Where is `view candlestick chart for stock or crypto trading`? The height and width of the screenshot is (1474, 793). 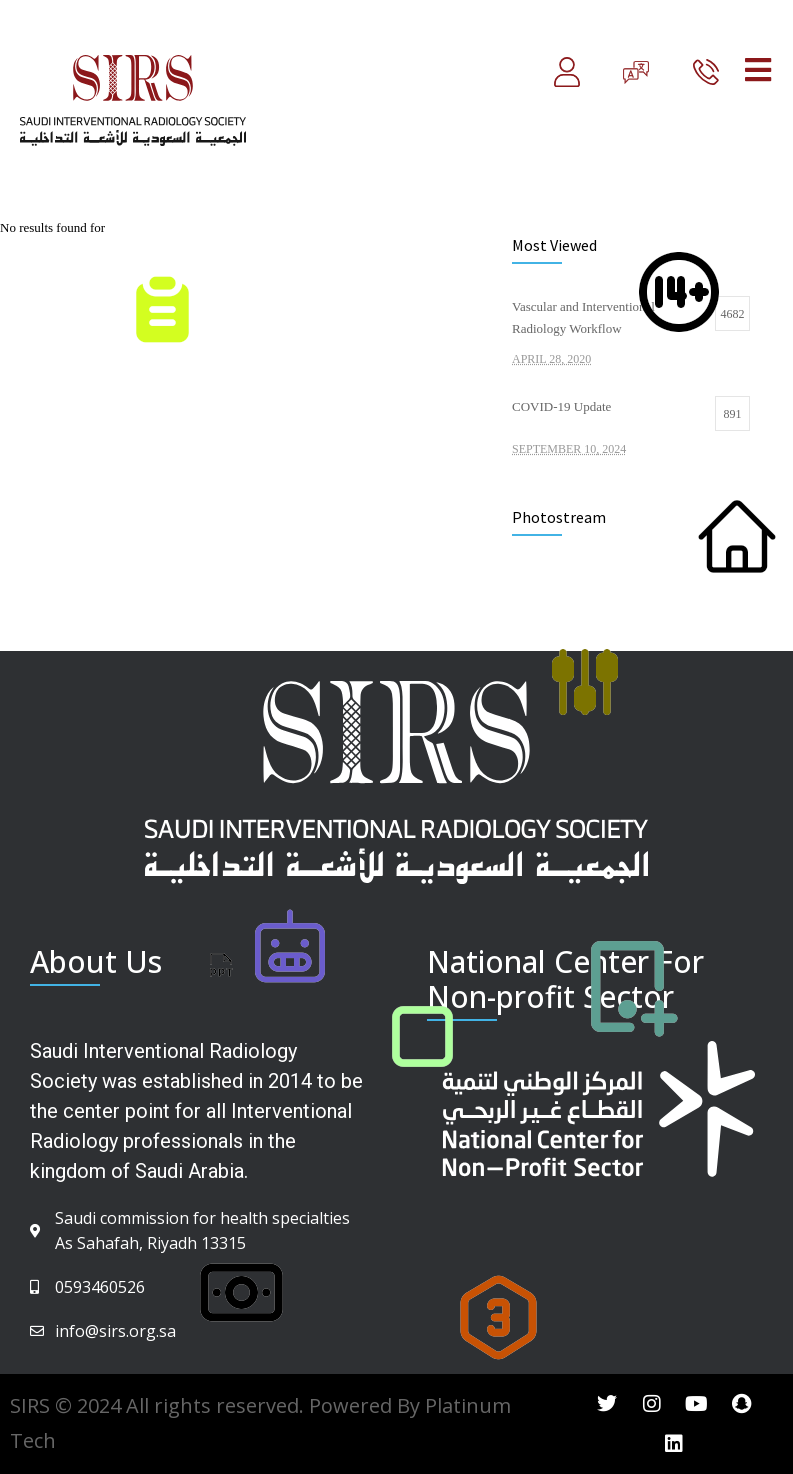
view candlestick chart for stock or crypto trading is located at coordinates (585, 682).